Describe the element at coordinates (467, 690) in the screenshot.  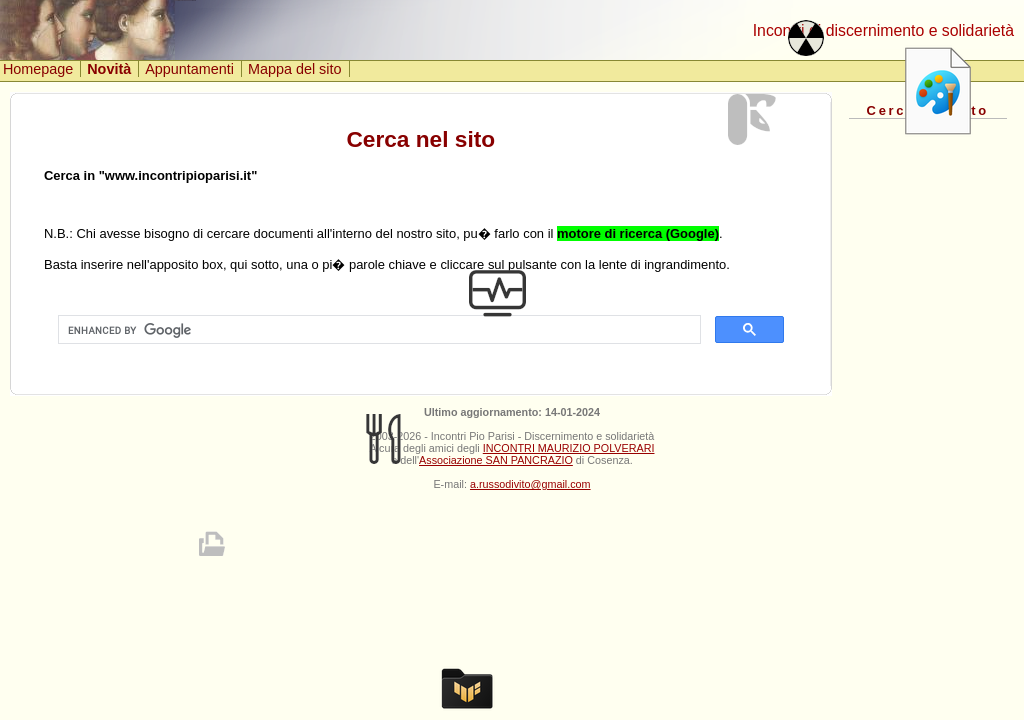
I see `folder for ASUS TUF gaming files or applications` at that location.